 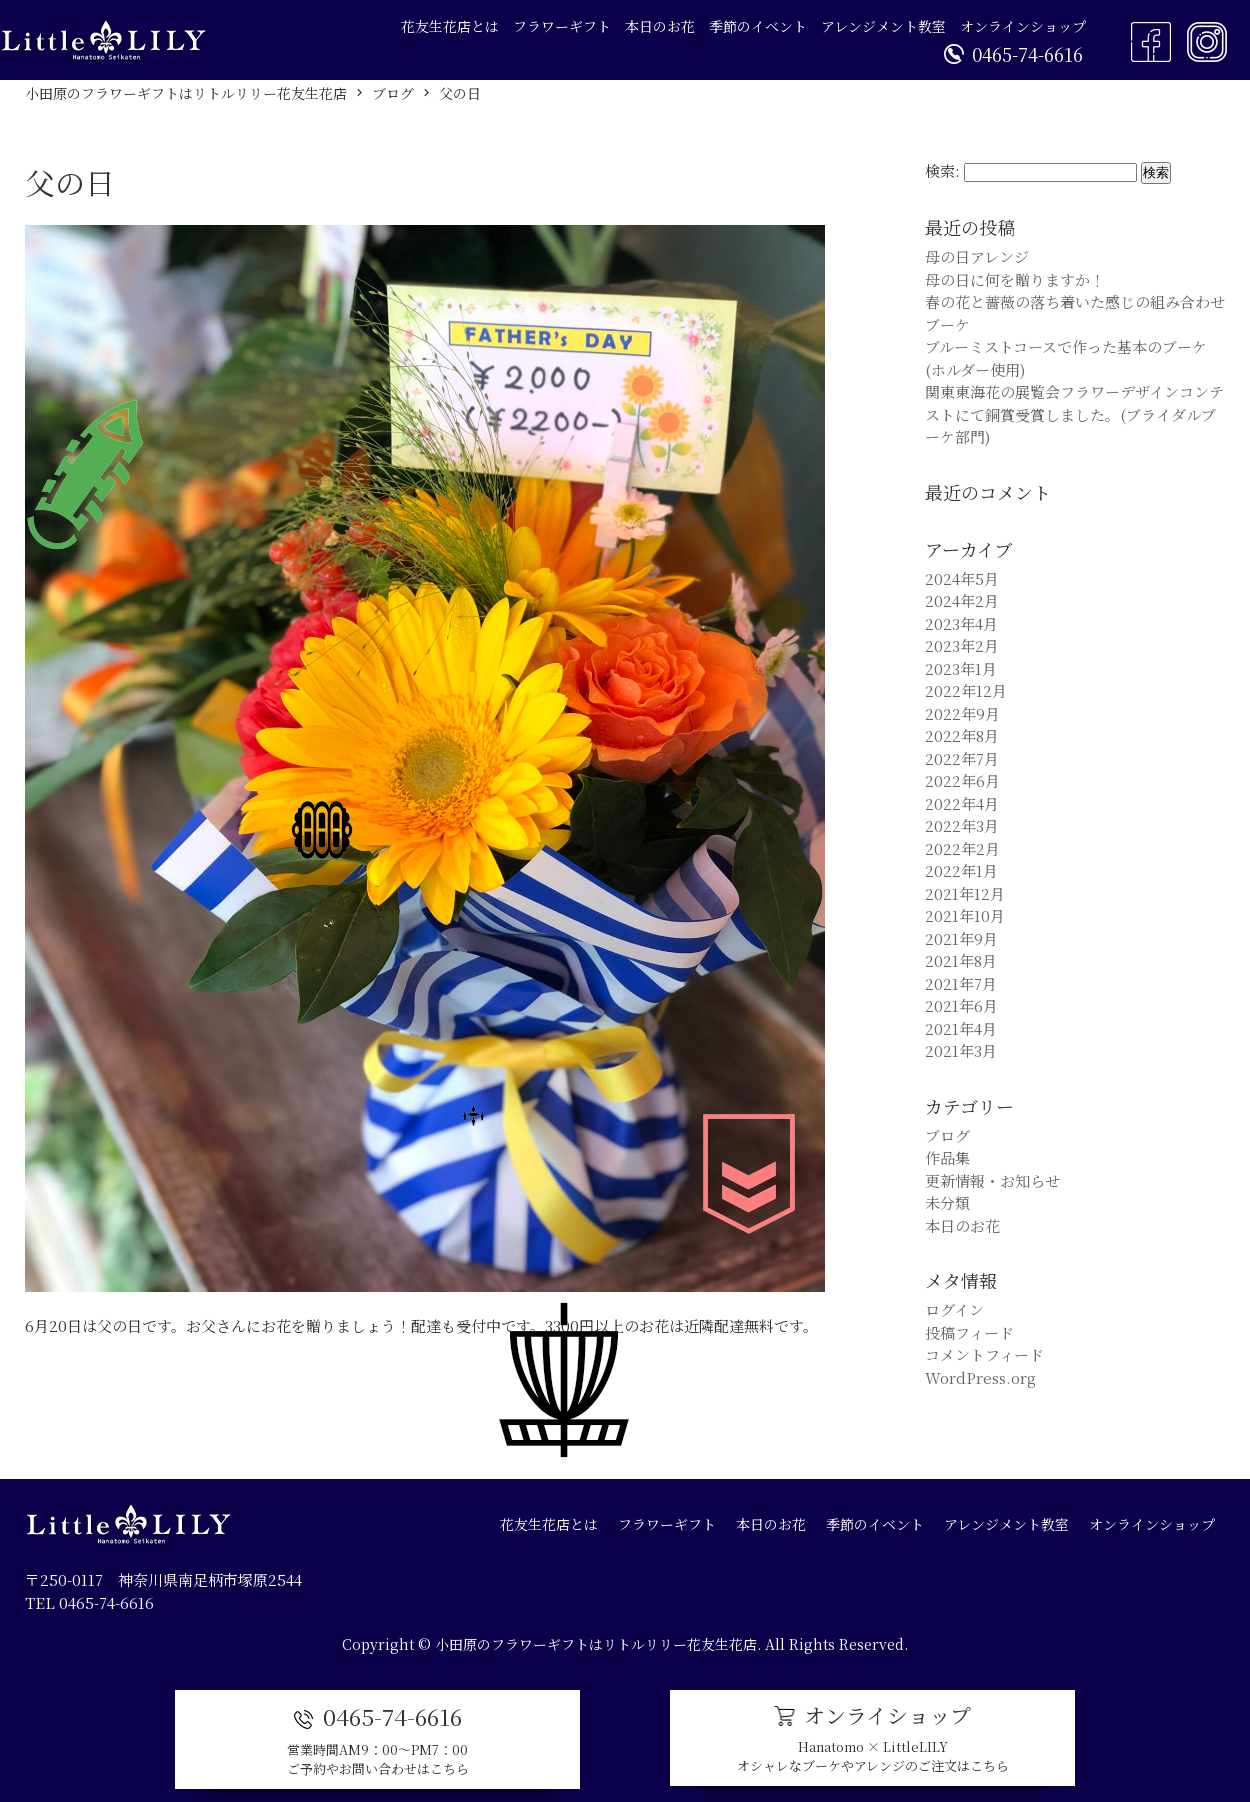 I want to click on indicates rank level 2 or sergeant status, so click(x=749, y=1174).